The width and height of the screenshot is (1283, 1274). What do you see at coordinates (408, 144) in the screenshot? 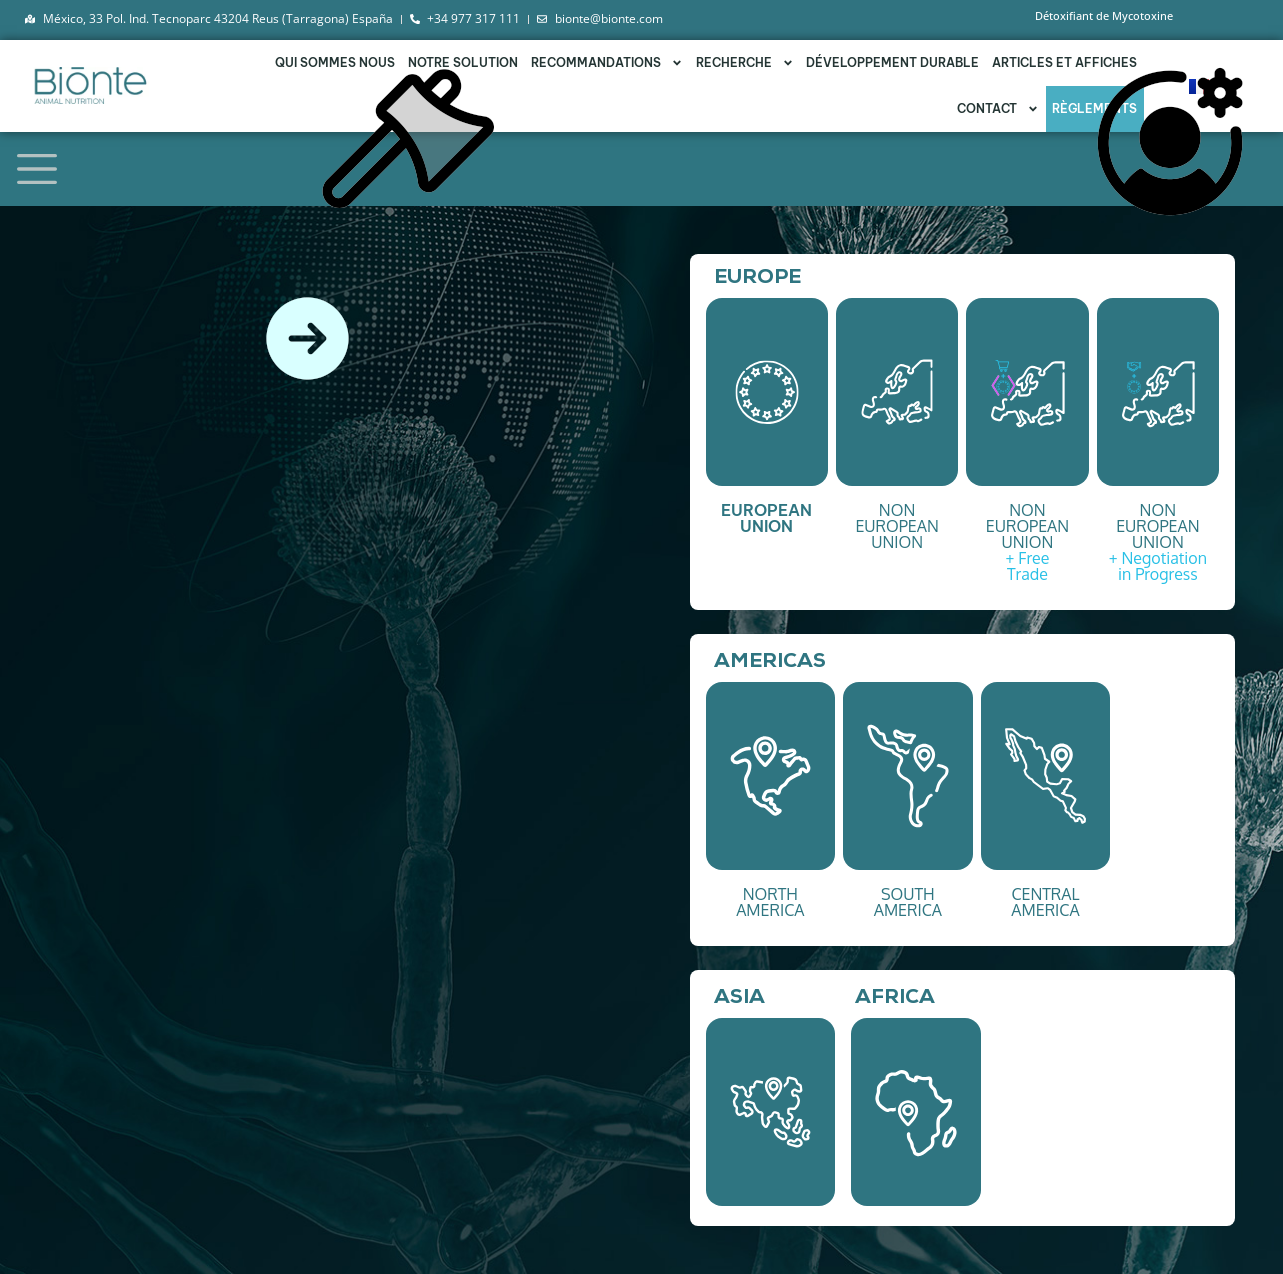
I see `access crafting or building tools` at bounding box center [408, 144].